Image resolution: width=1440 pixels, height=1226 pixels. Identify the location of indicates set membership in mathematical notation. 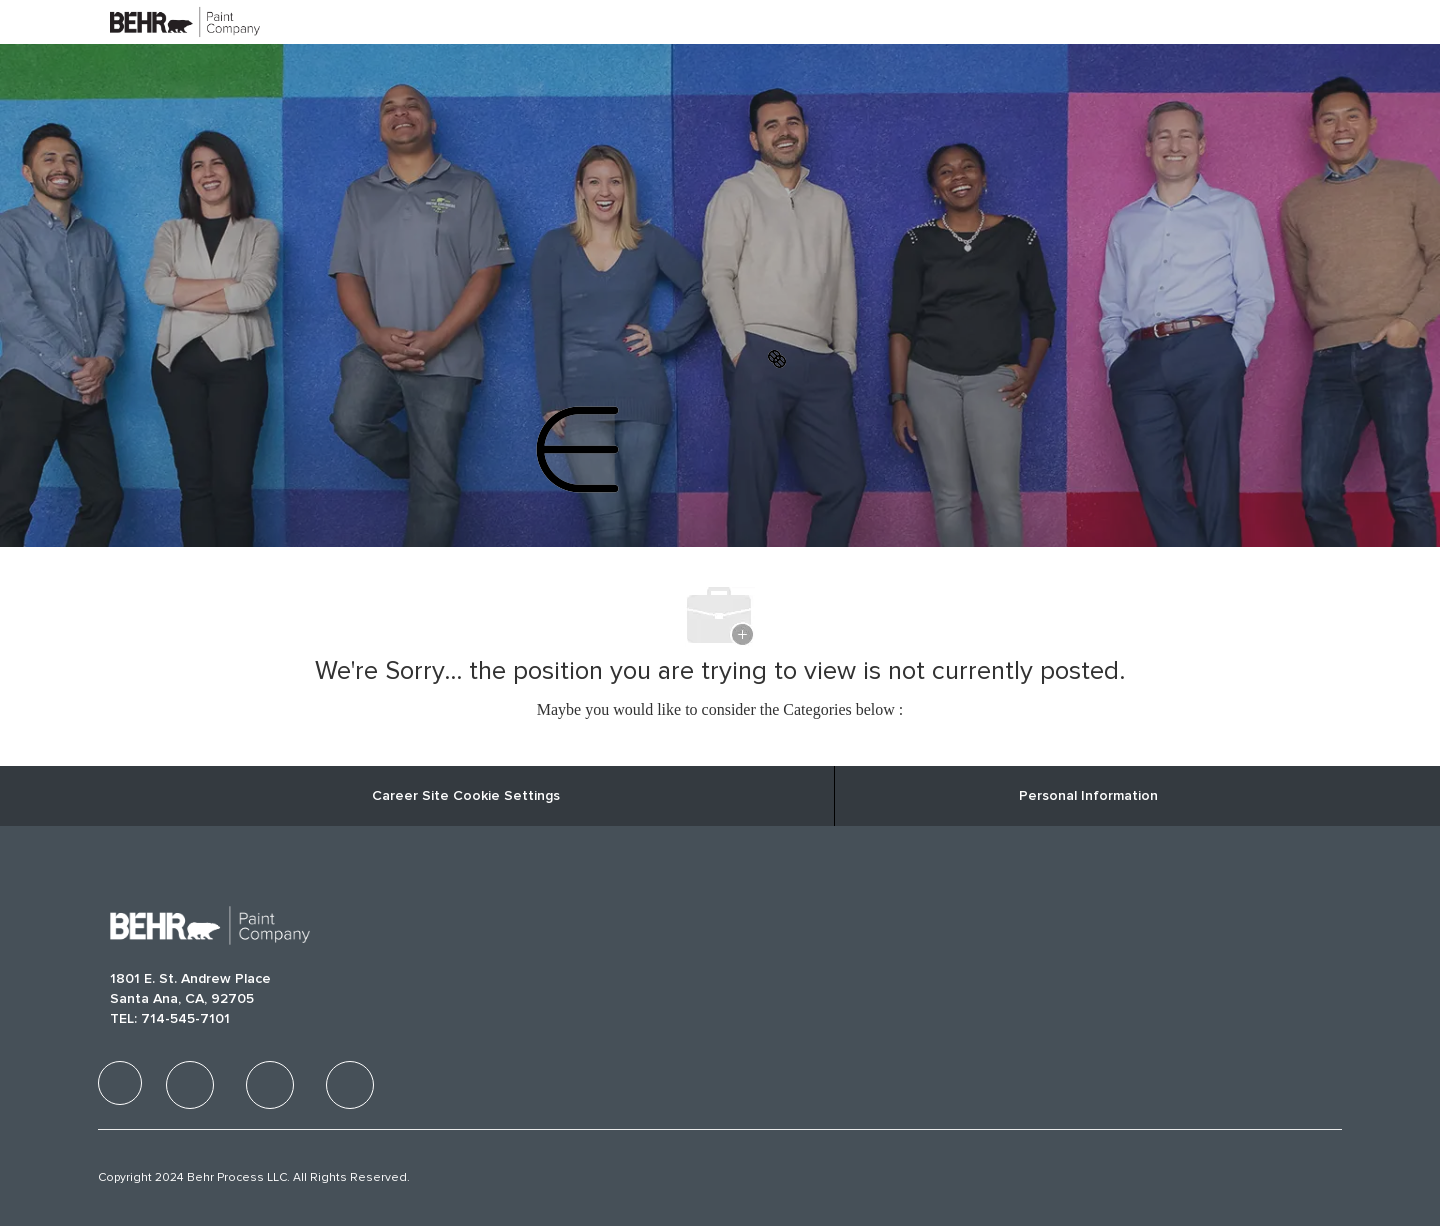
(579, 449).